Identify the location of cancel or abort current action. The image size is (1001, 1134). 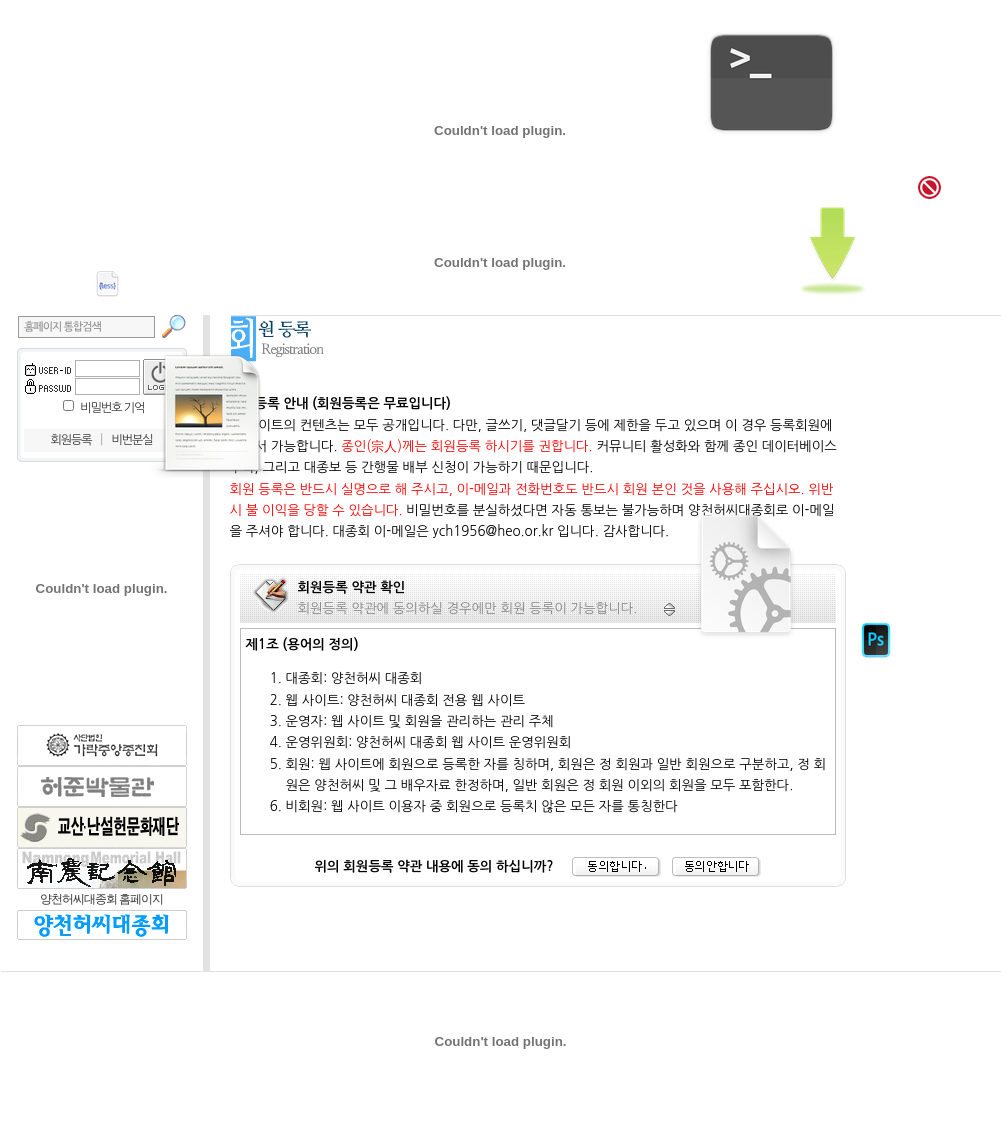
(929, 187).